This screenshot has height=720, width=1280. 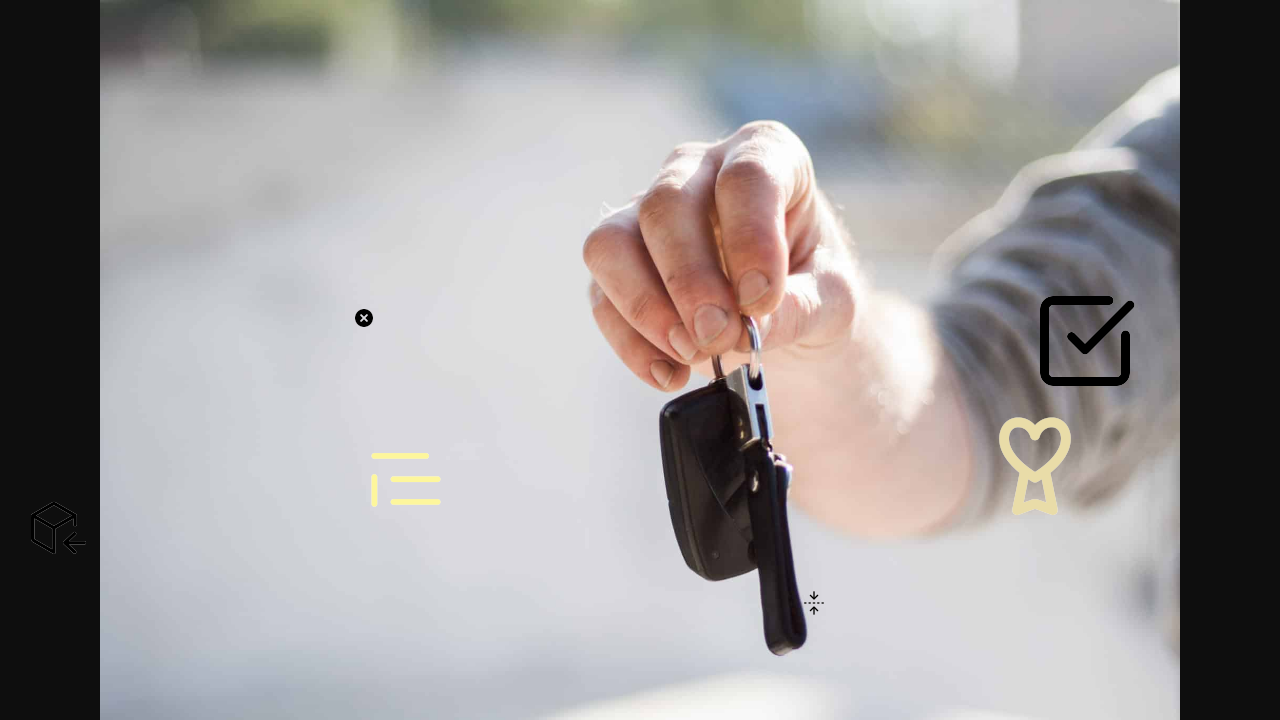 What do you see at coordinates (58, 528) in the screenshot?
I see `view package dependencies` at bounding box center [58, 528].